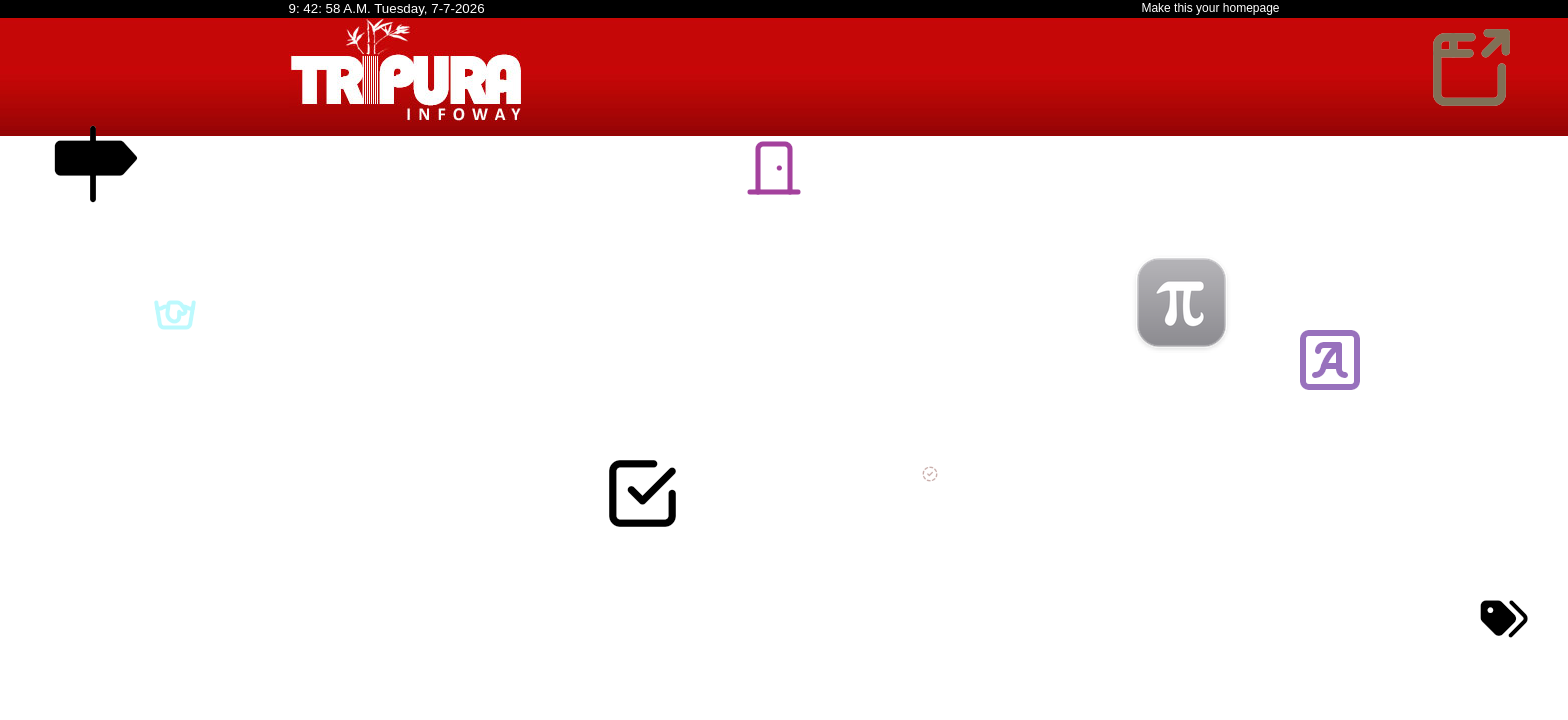 The image size is (1568, 720). What do you see at coordinates (175, 315) in the screenshot?
I see `wash hands reminder or hygiene indicator` at bounding box center [175, 315].